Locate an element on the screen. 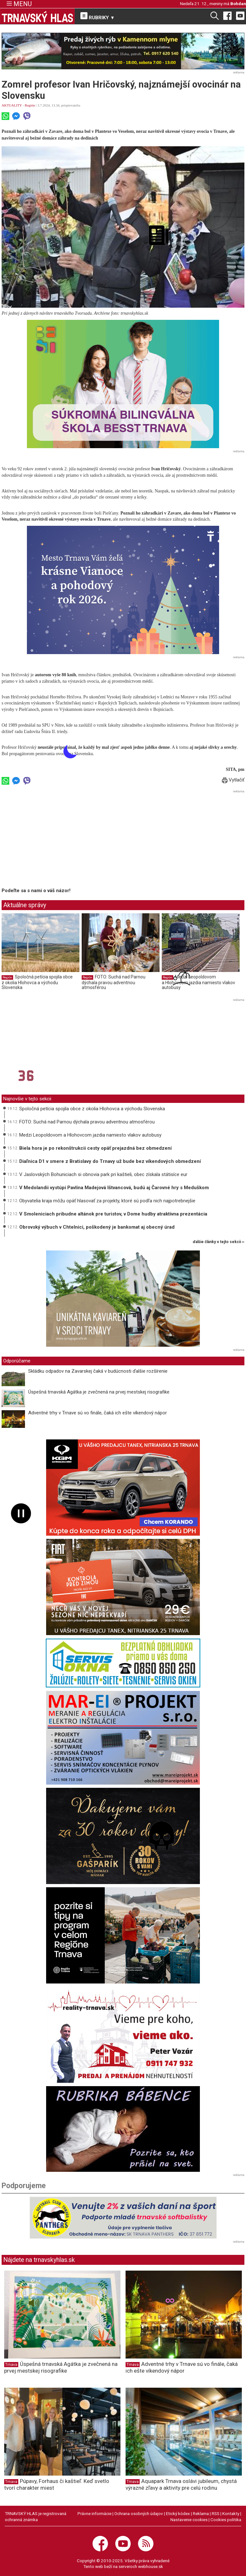 The image size is (246, 2576). vacation or travel mode is located at coordinates (181, 977).